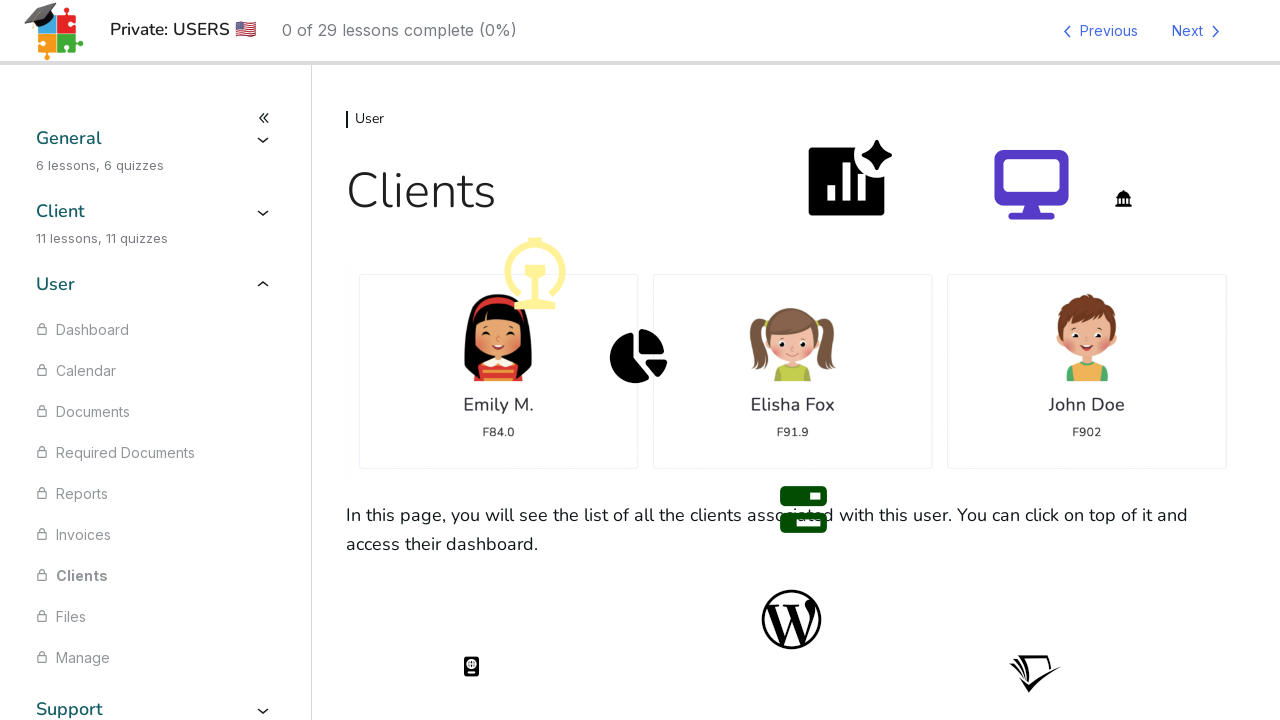 The height and width of the screenshot is (720, 1280). What do you see at coordinates (803, 509) in the screenshot?
I see `view task or download progress` at bounding box center [803, 509].